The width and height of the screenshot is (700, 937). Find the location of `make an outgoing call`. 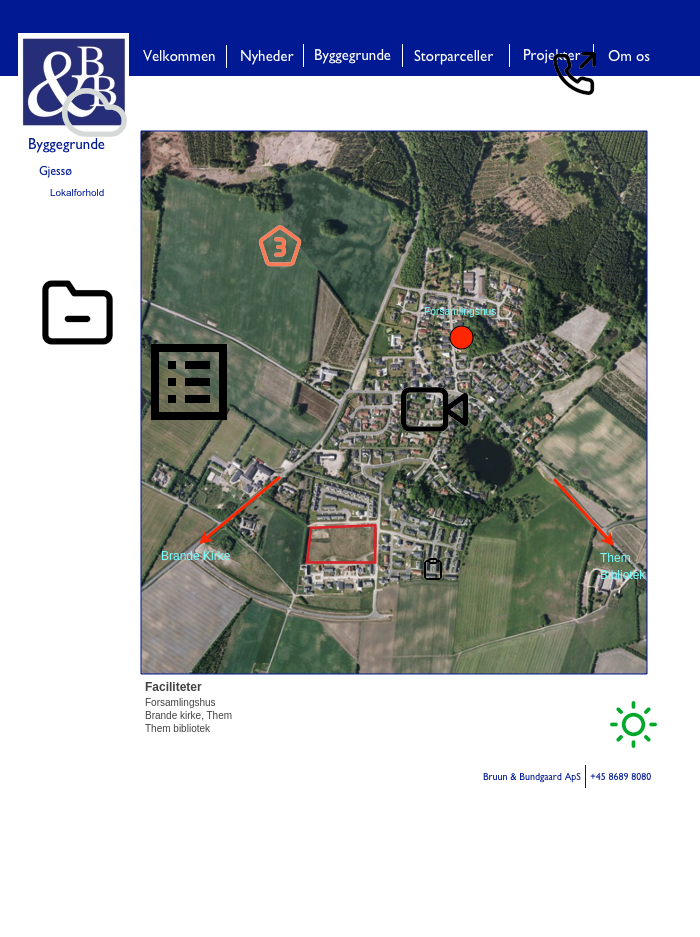

make an outgoing call is located at coordinates (573, 74).